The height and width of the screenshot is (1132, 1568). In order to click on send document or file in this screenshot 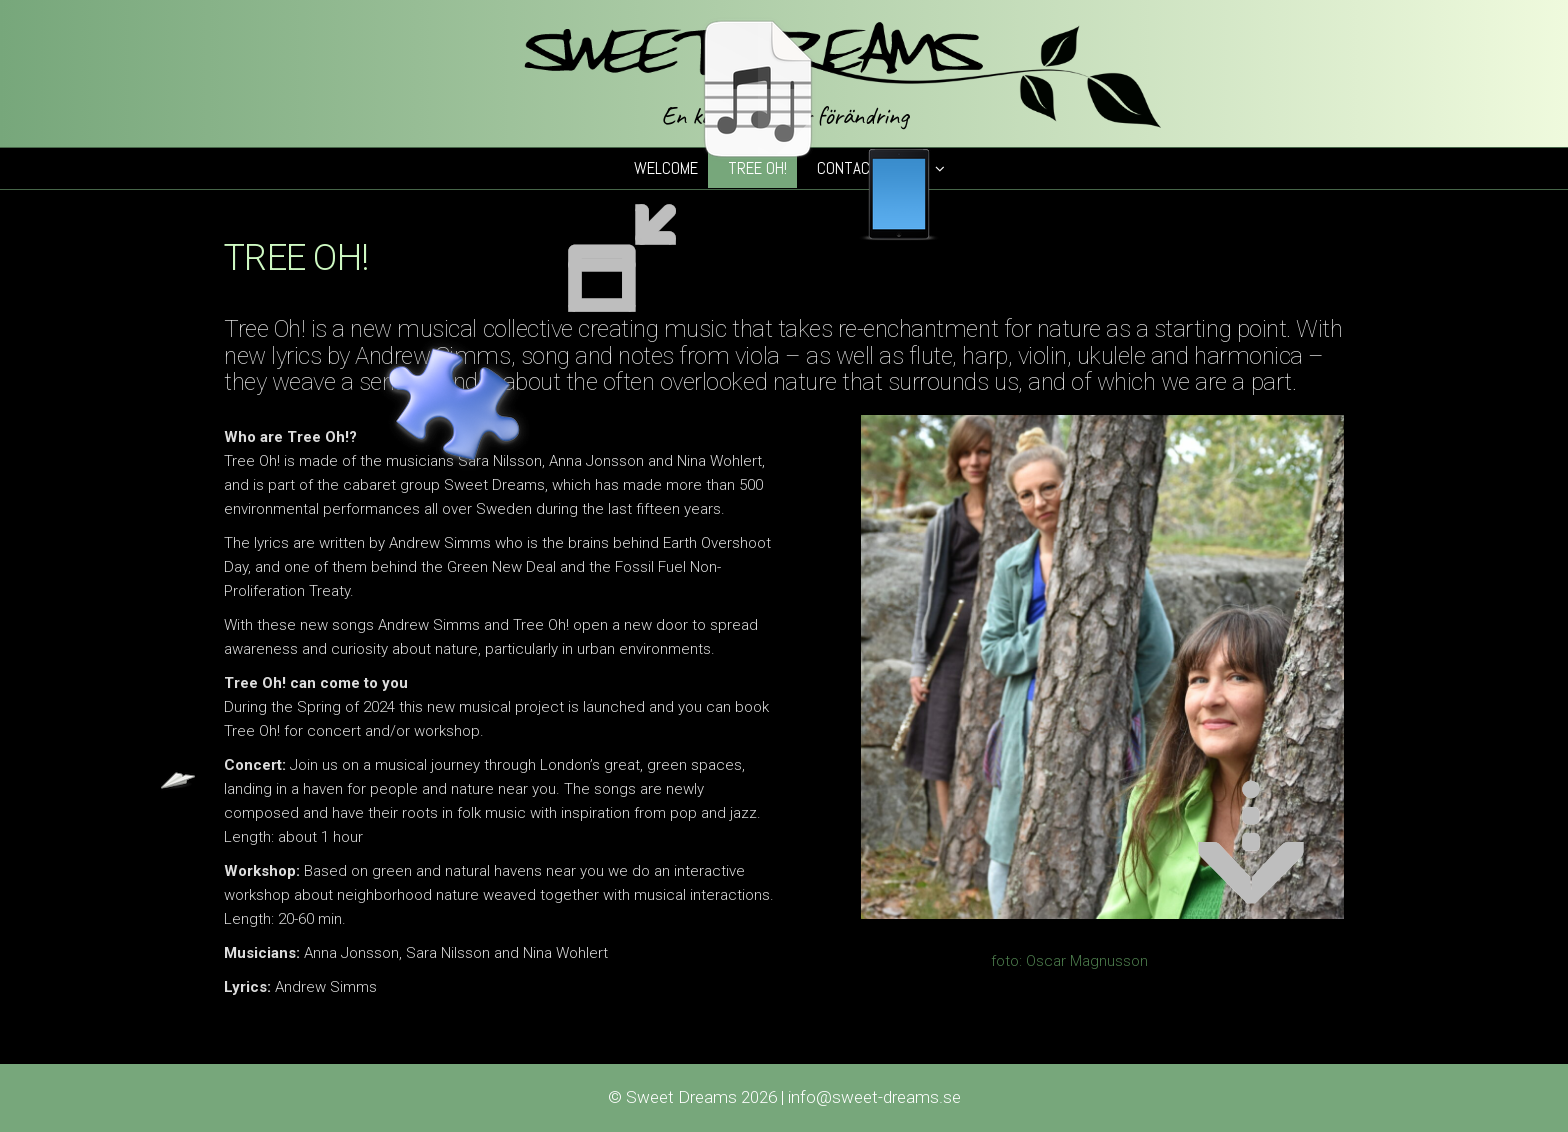, I will do `click(178, 781)`.